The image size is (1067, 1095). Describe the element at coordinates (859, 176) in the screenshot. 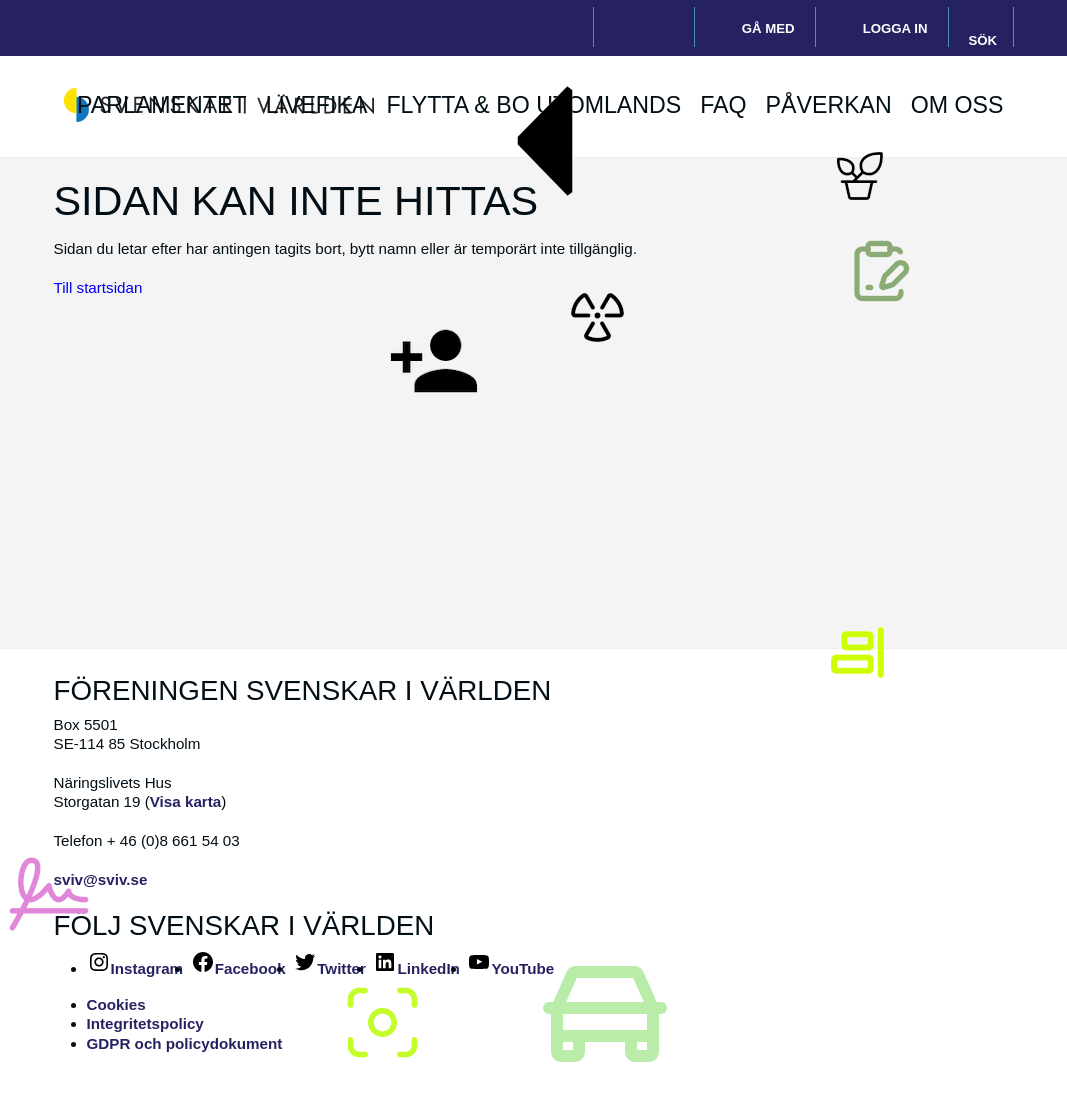

I see `view or manage your garden plants` at that location.